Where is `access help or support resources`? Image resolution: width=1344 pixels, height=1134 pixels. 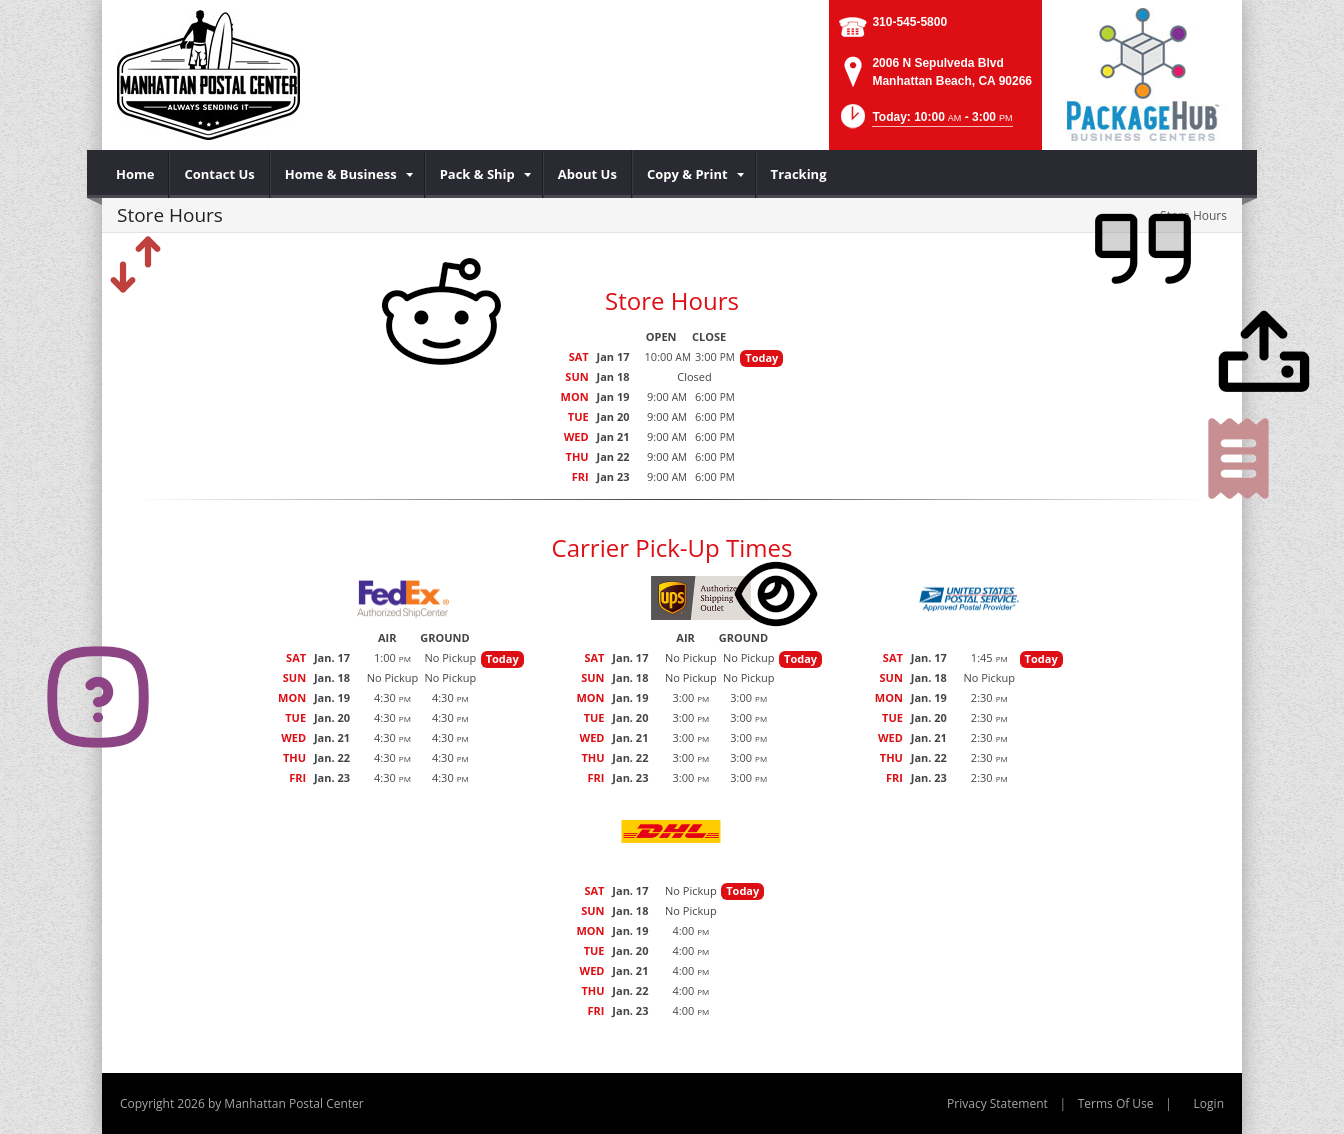 access help or support resources is located at coordinates (98, 697).